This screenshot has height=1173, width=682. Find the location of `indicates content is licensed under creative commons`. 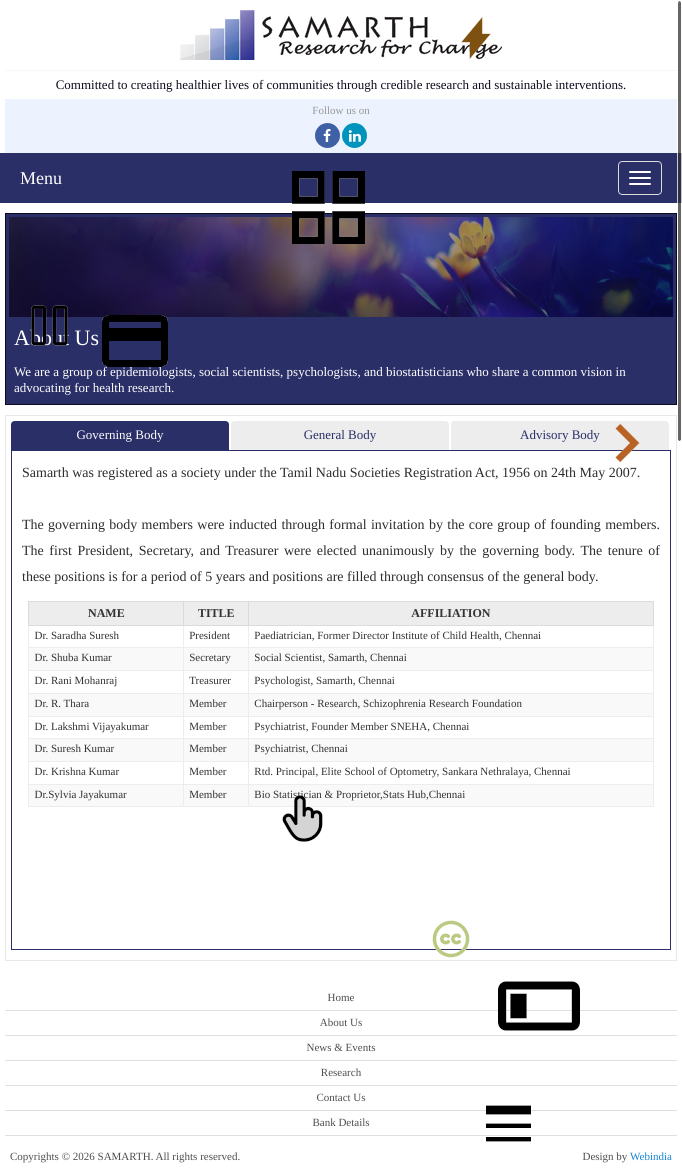

indicates content is licensed under creative commons is located at coordinates (451, 939).